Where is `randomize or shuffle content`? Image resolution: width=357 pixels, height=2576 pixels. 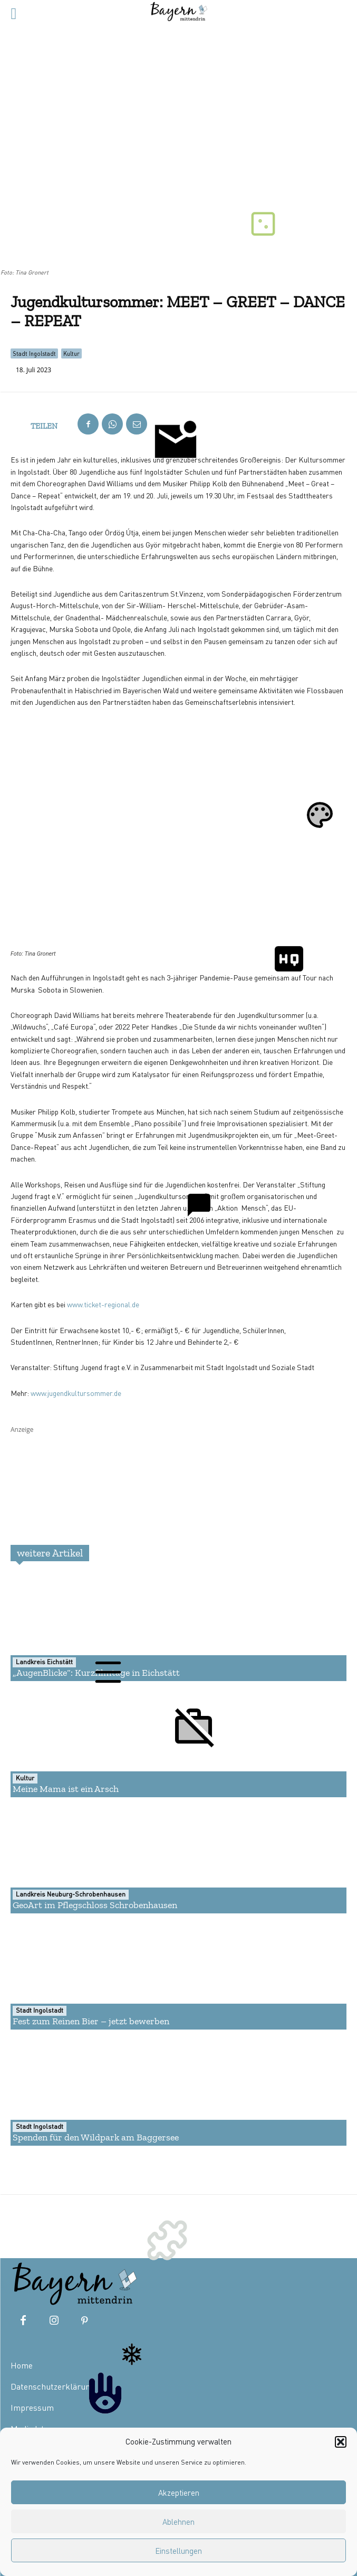
randomize or shuffle content is located at coordinates (263, 224).